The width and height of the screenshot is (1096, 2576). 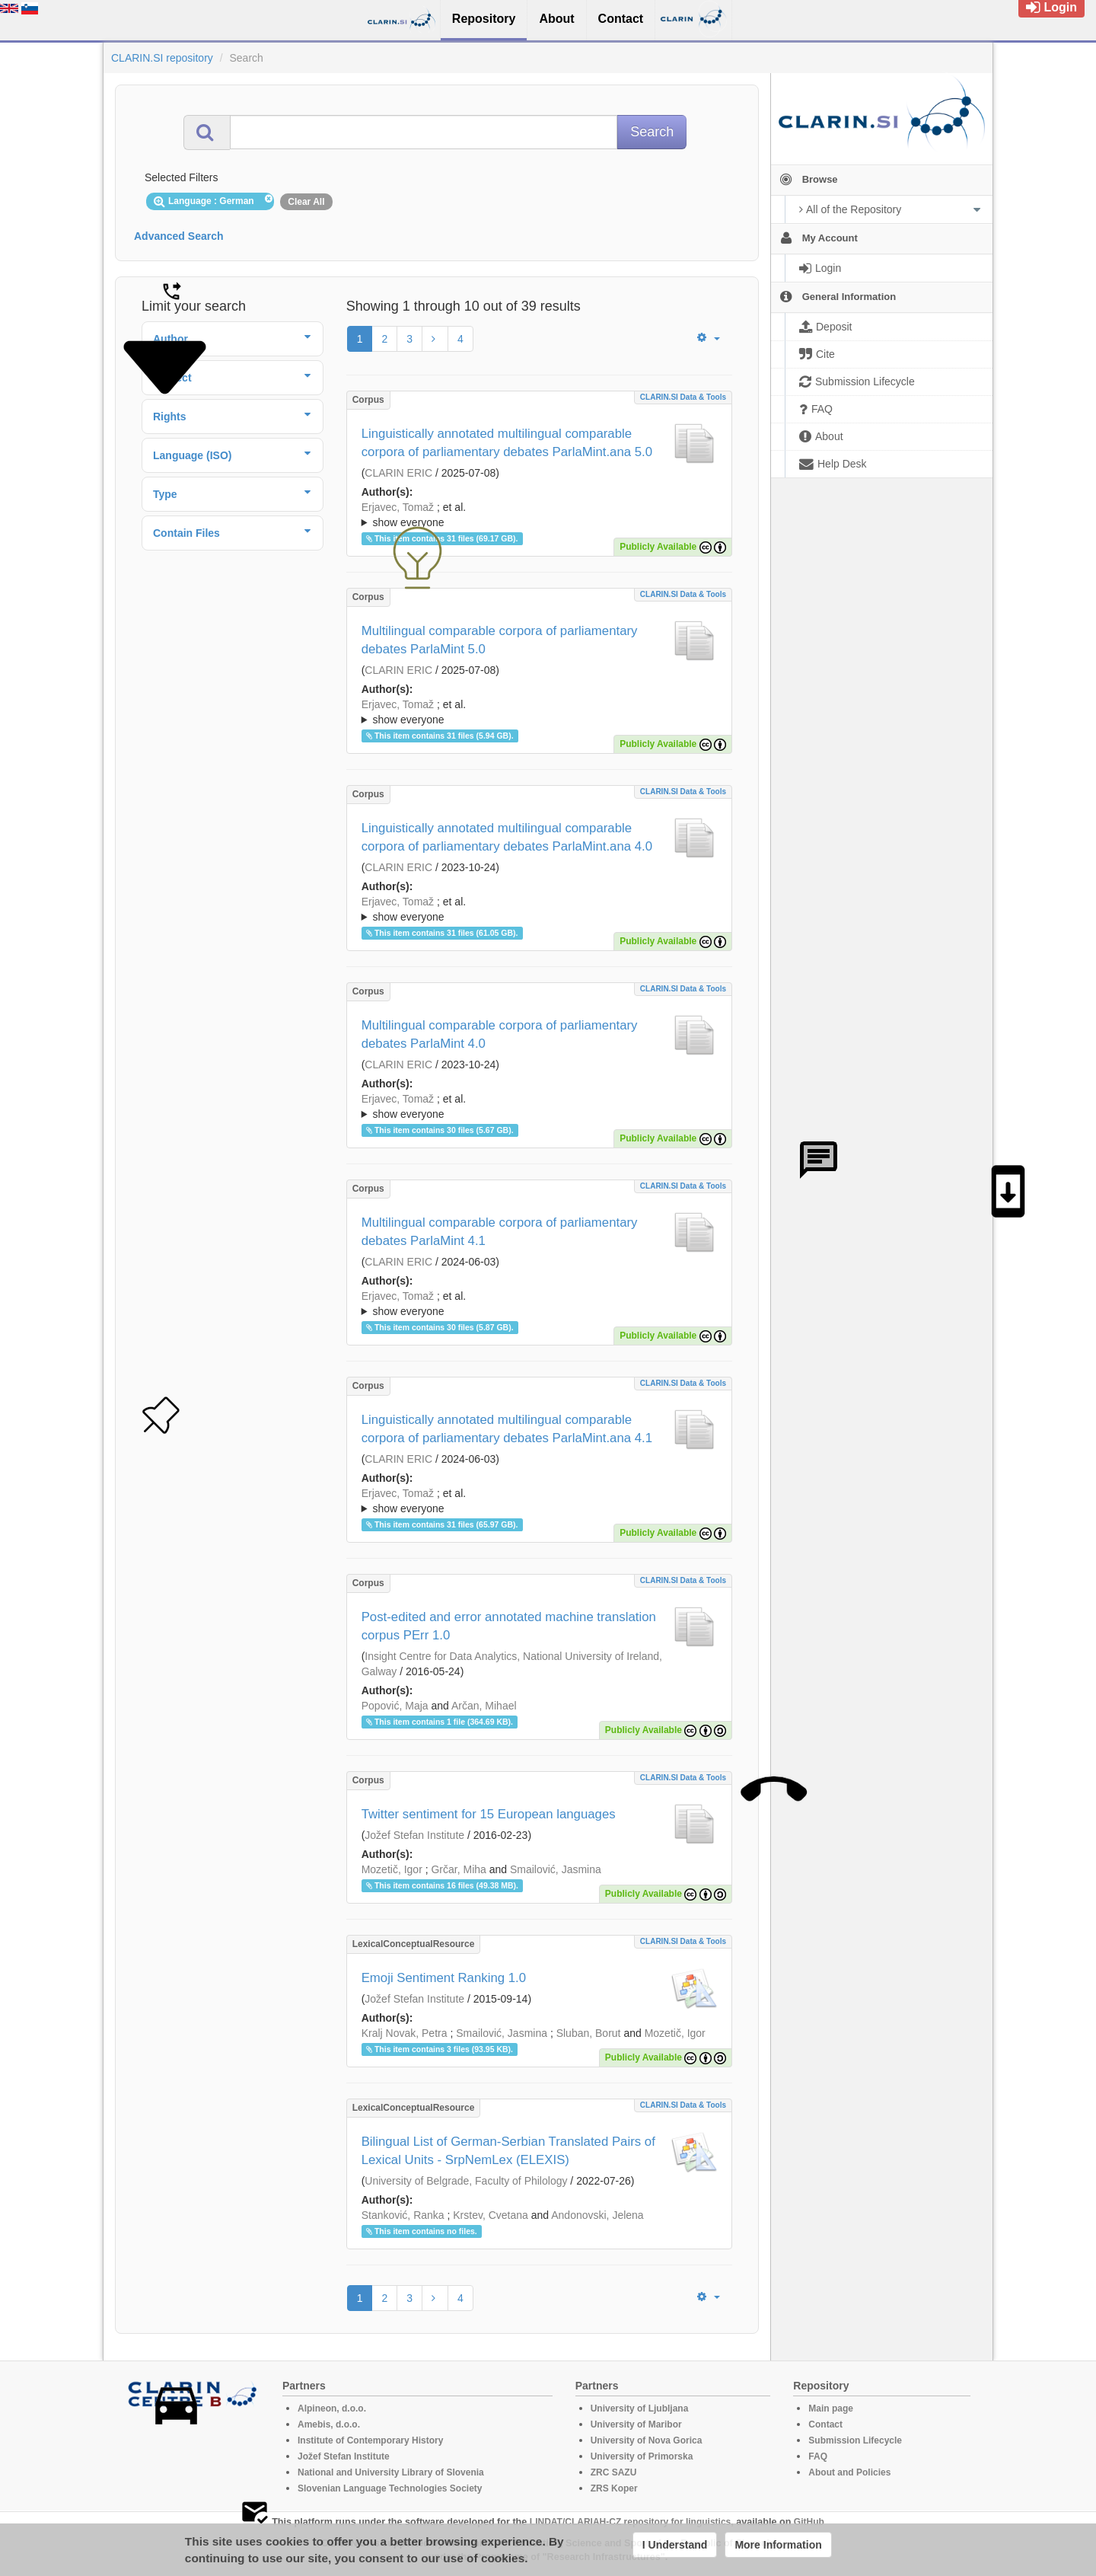 I want to click on end the current phone call, so click(x=774, y=1790).